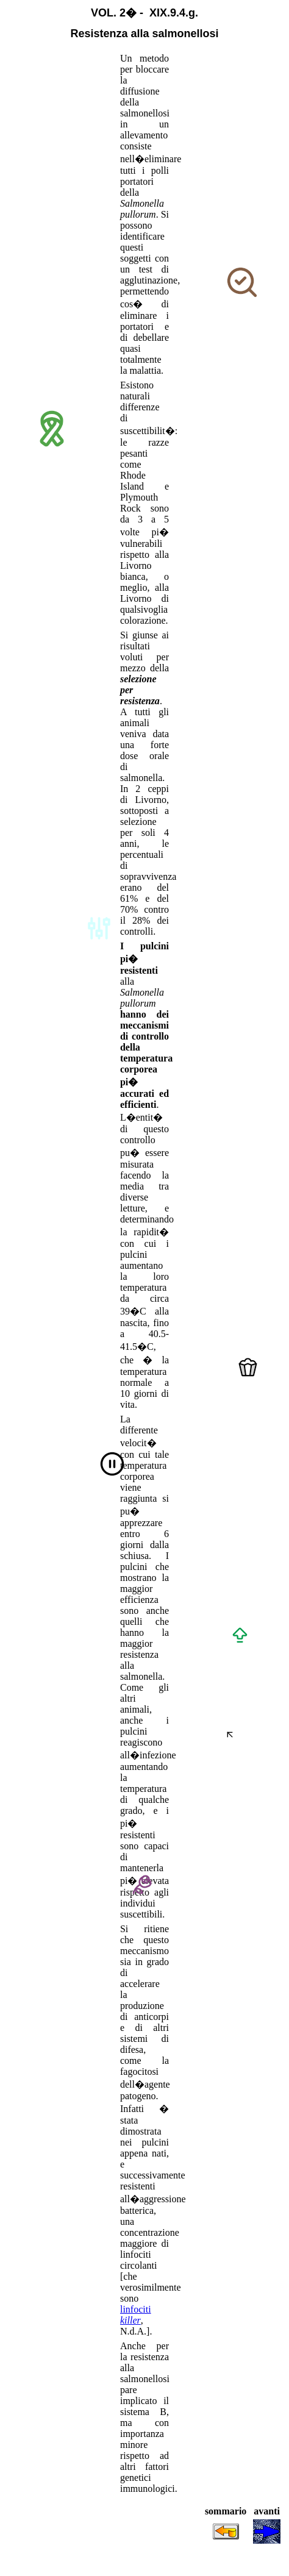  Describe the element at coordinates (230, 1735) in the screenshot. I see `navigate to previous screen or parent folder` at that location.